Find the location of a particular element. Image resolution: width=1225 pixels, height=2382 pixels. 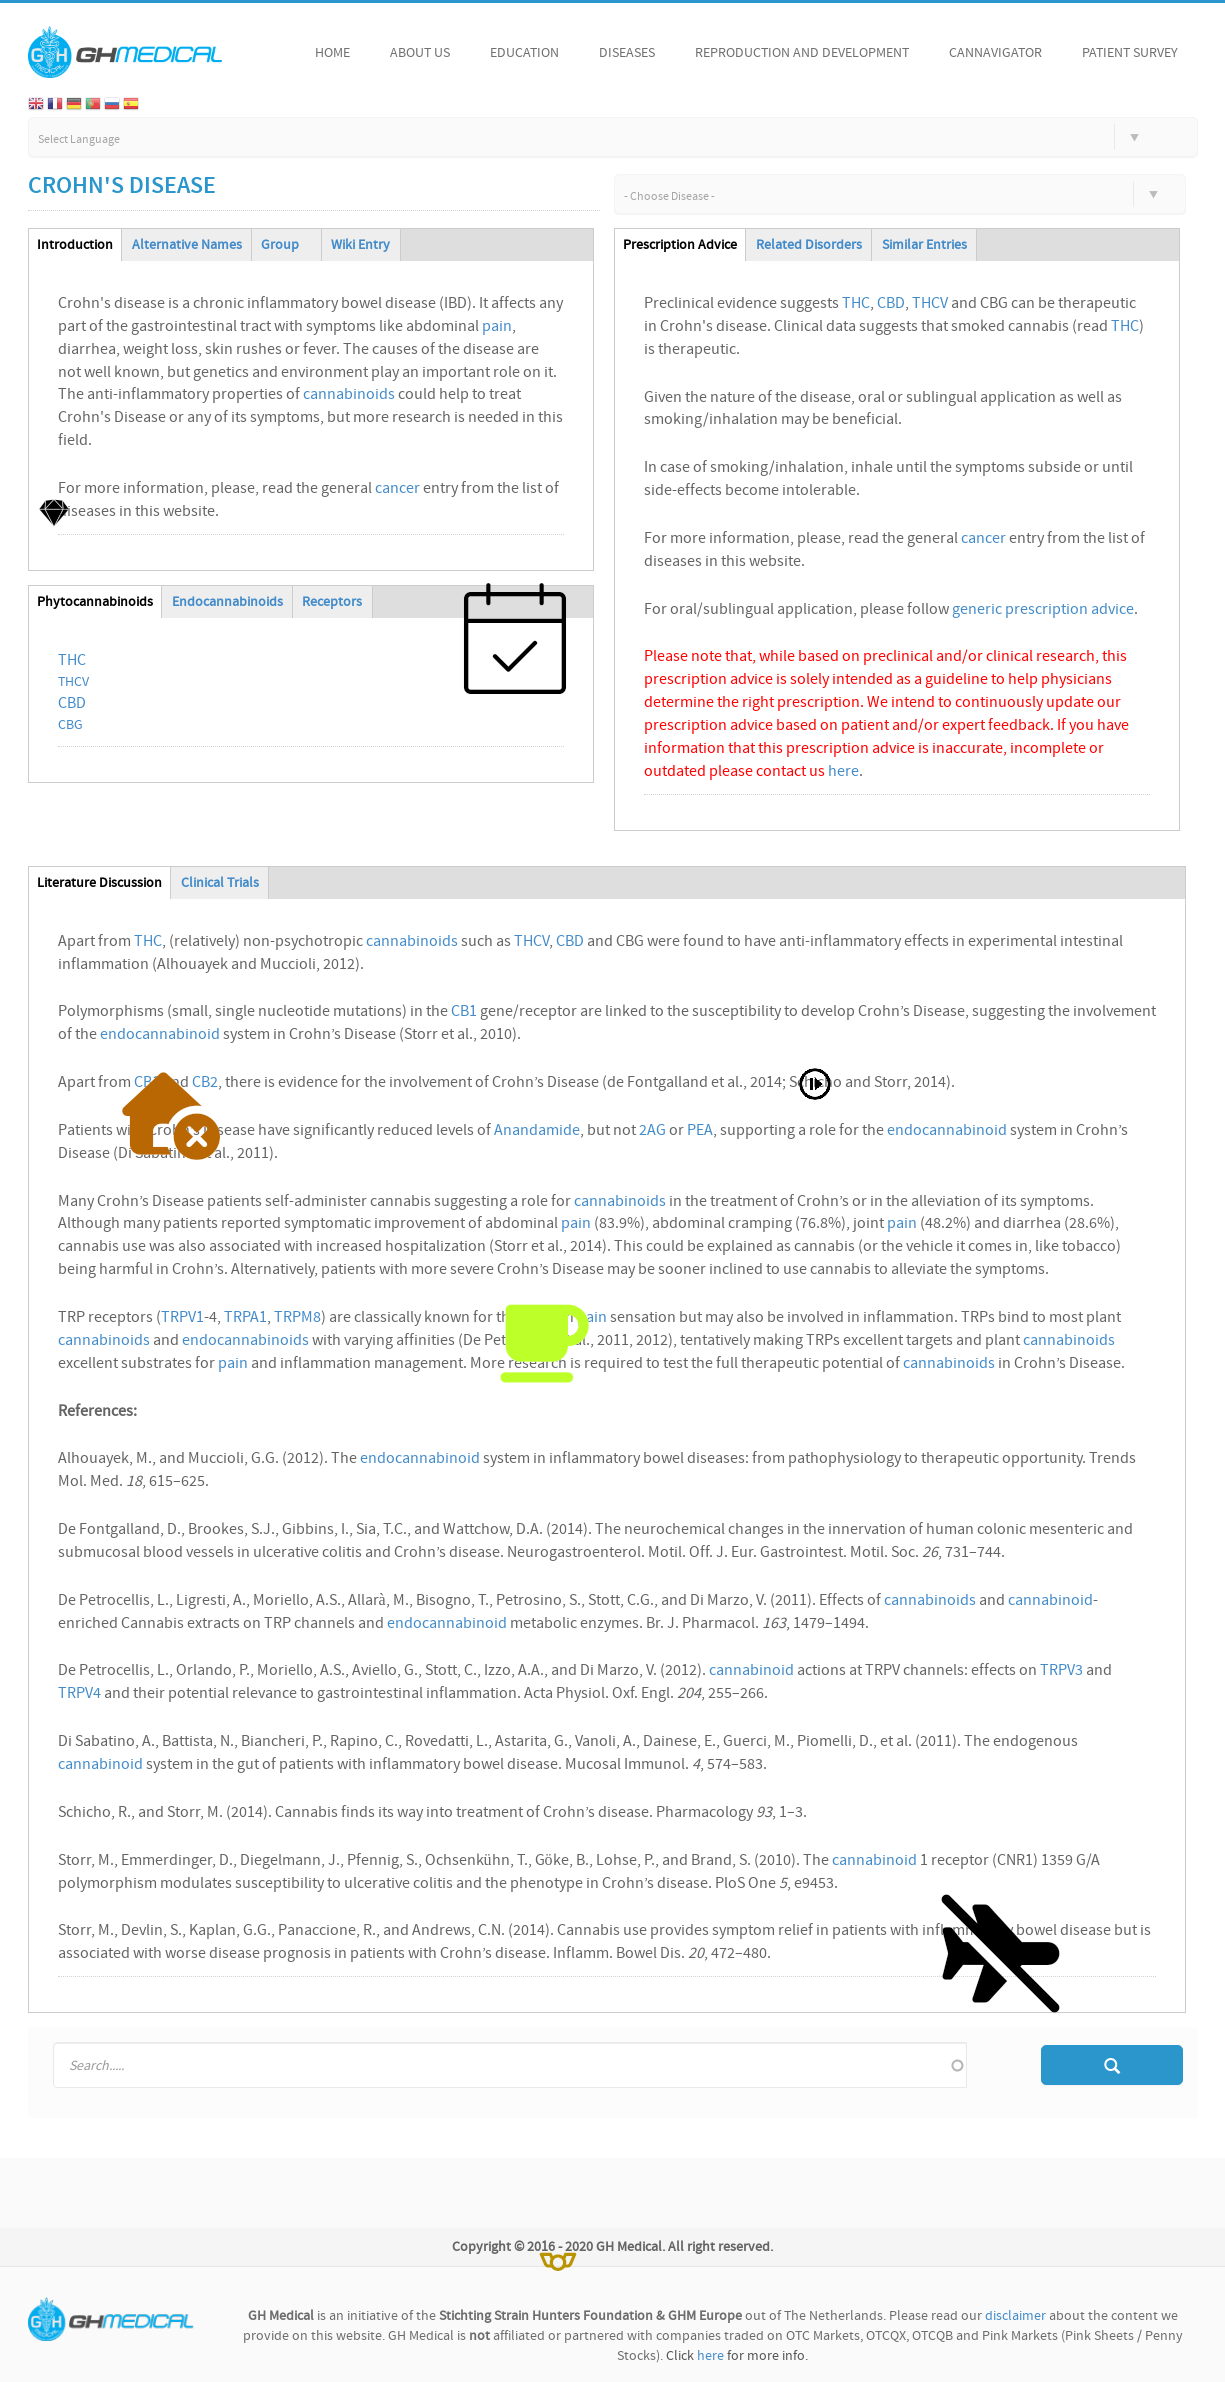

open sketch design app is located at coordinates (54, 513).